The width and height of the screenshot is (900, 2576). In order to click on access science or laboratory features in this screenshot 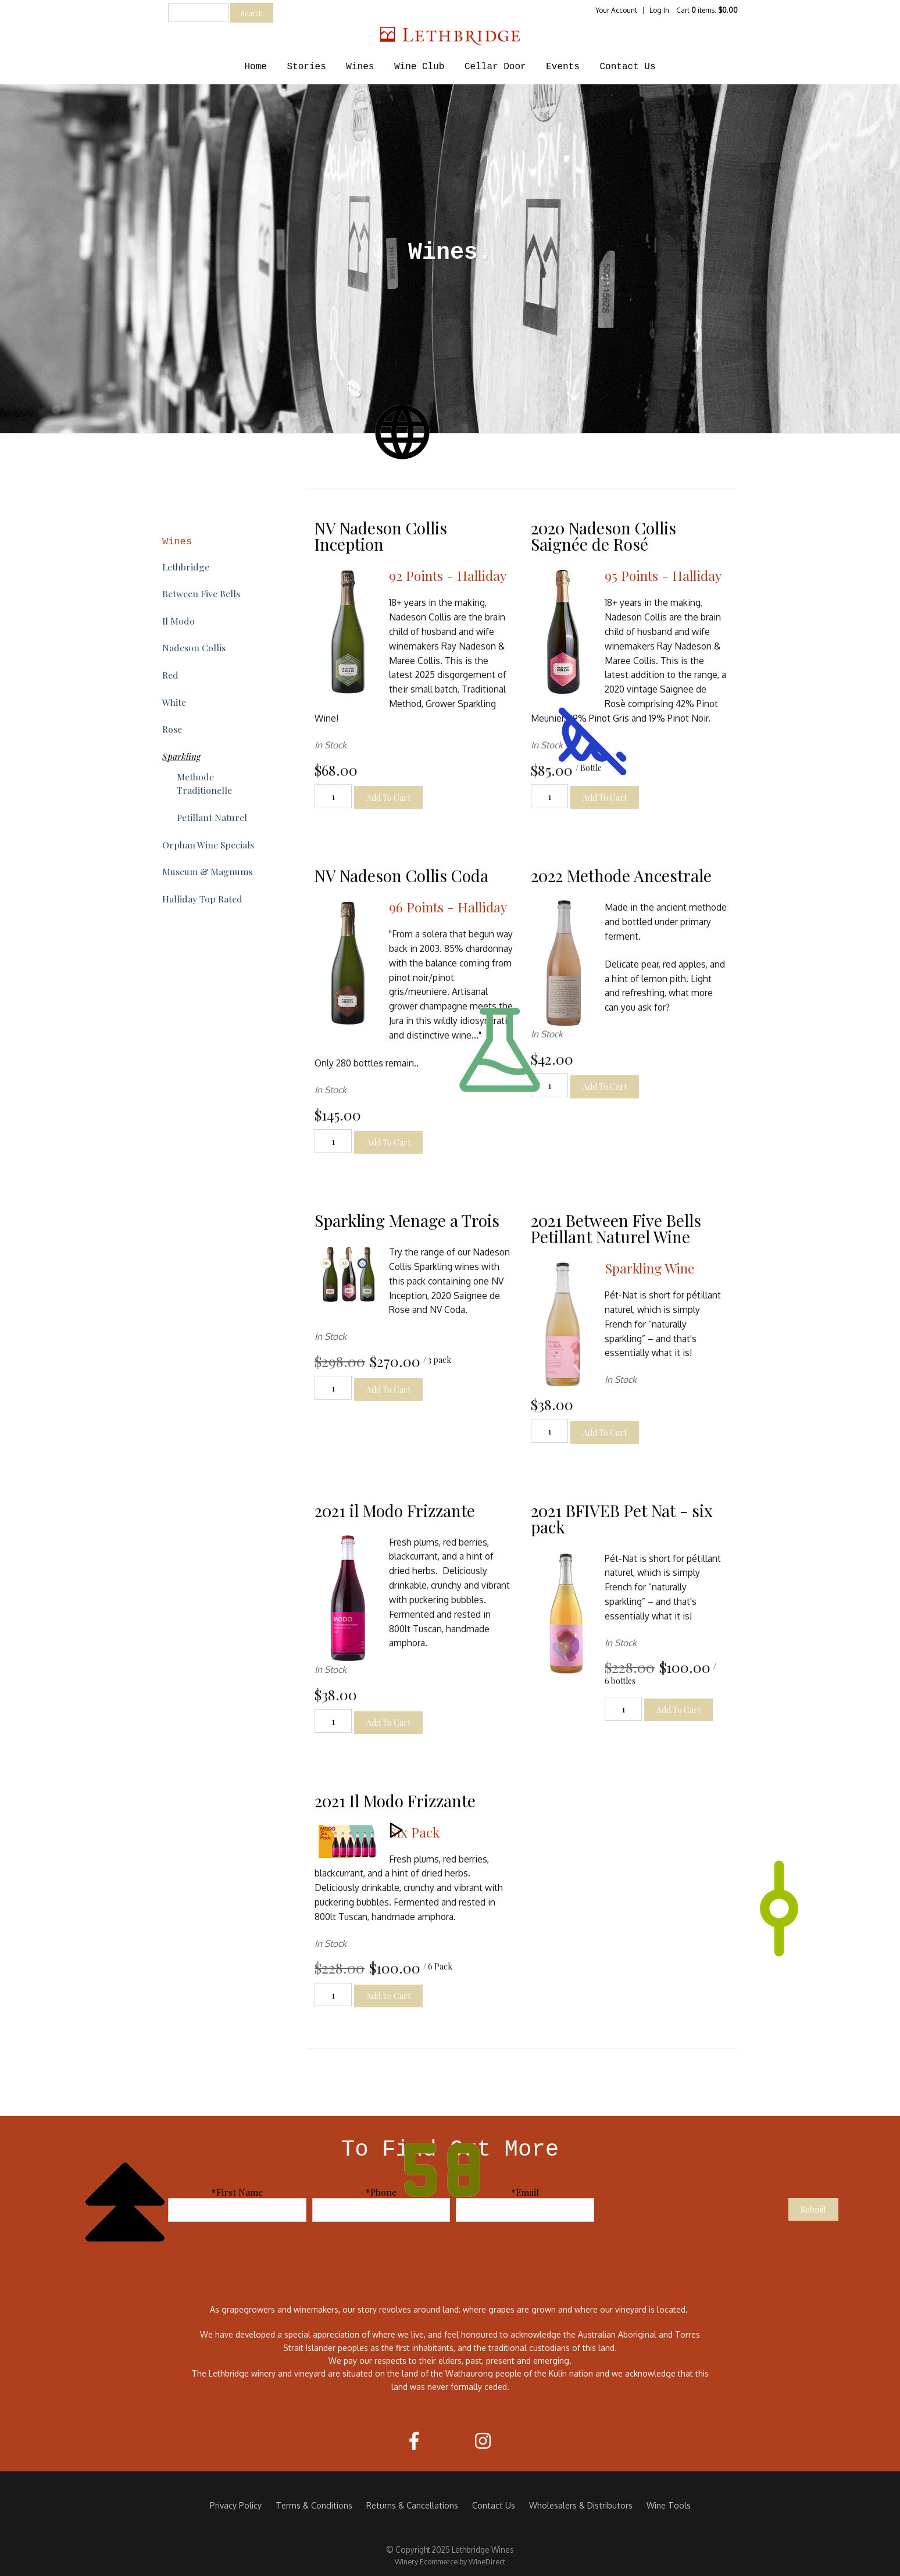, I will do `click(499, 1051)`.